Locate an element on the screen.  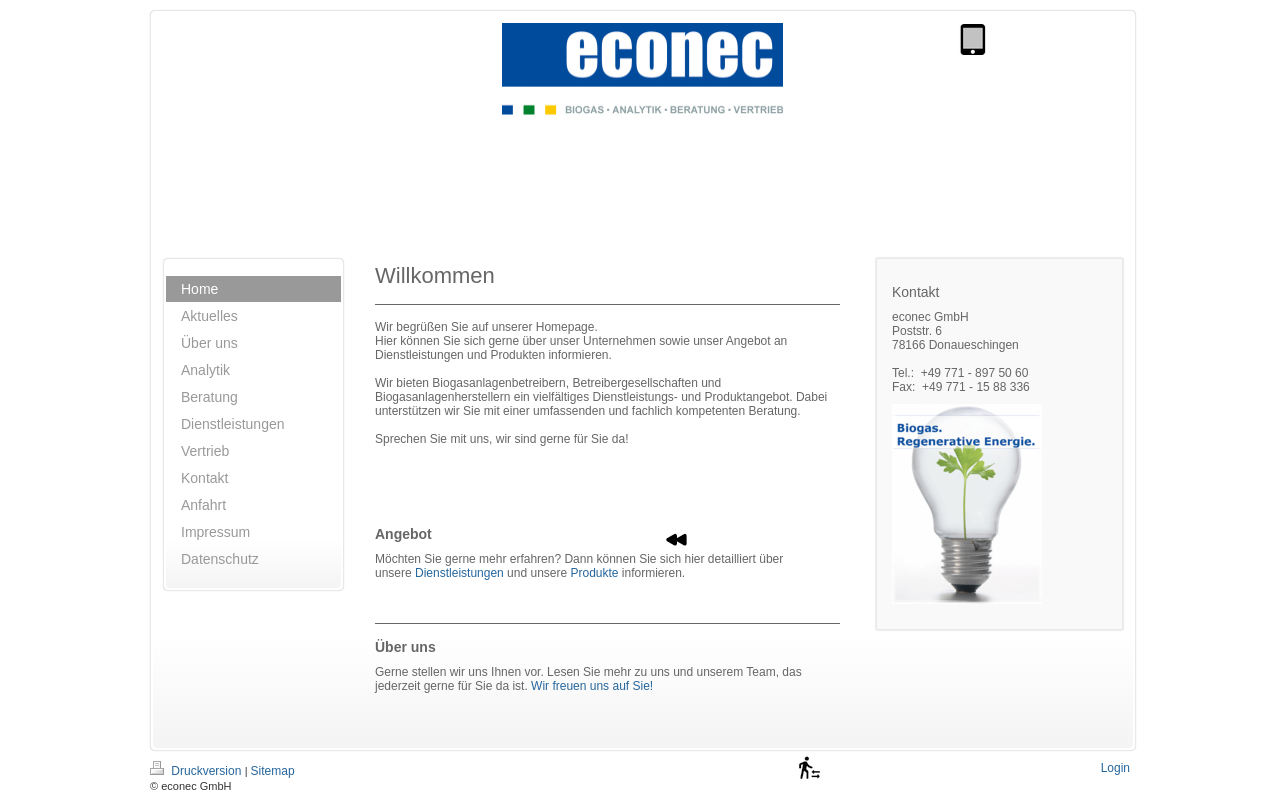
transfer between transit lines or platforms is located at coordinates (809, 767).